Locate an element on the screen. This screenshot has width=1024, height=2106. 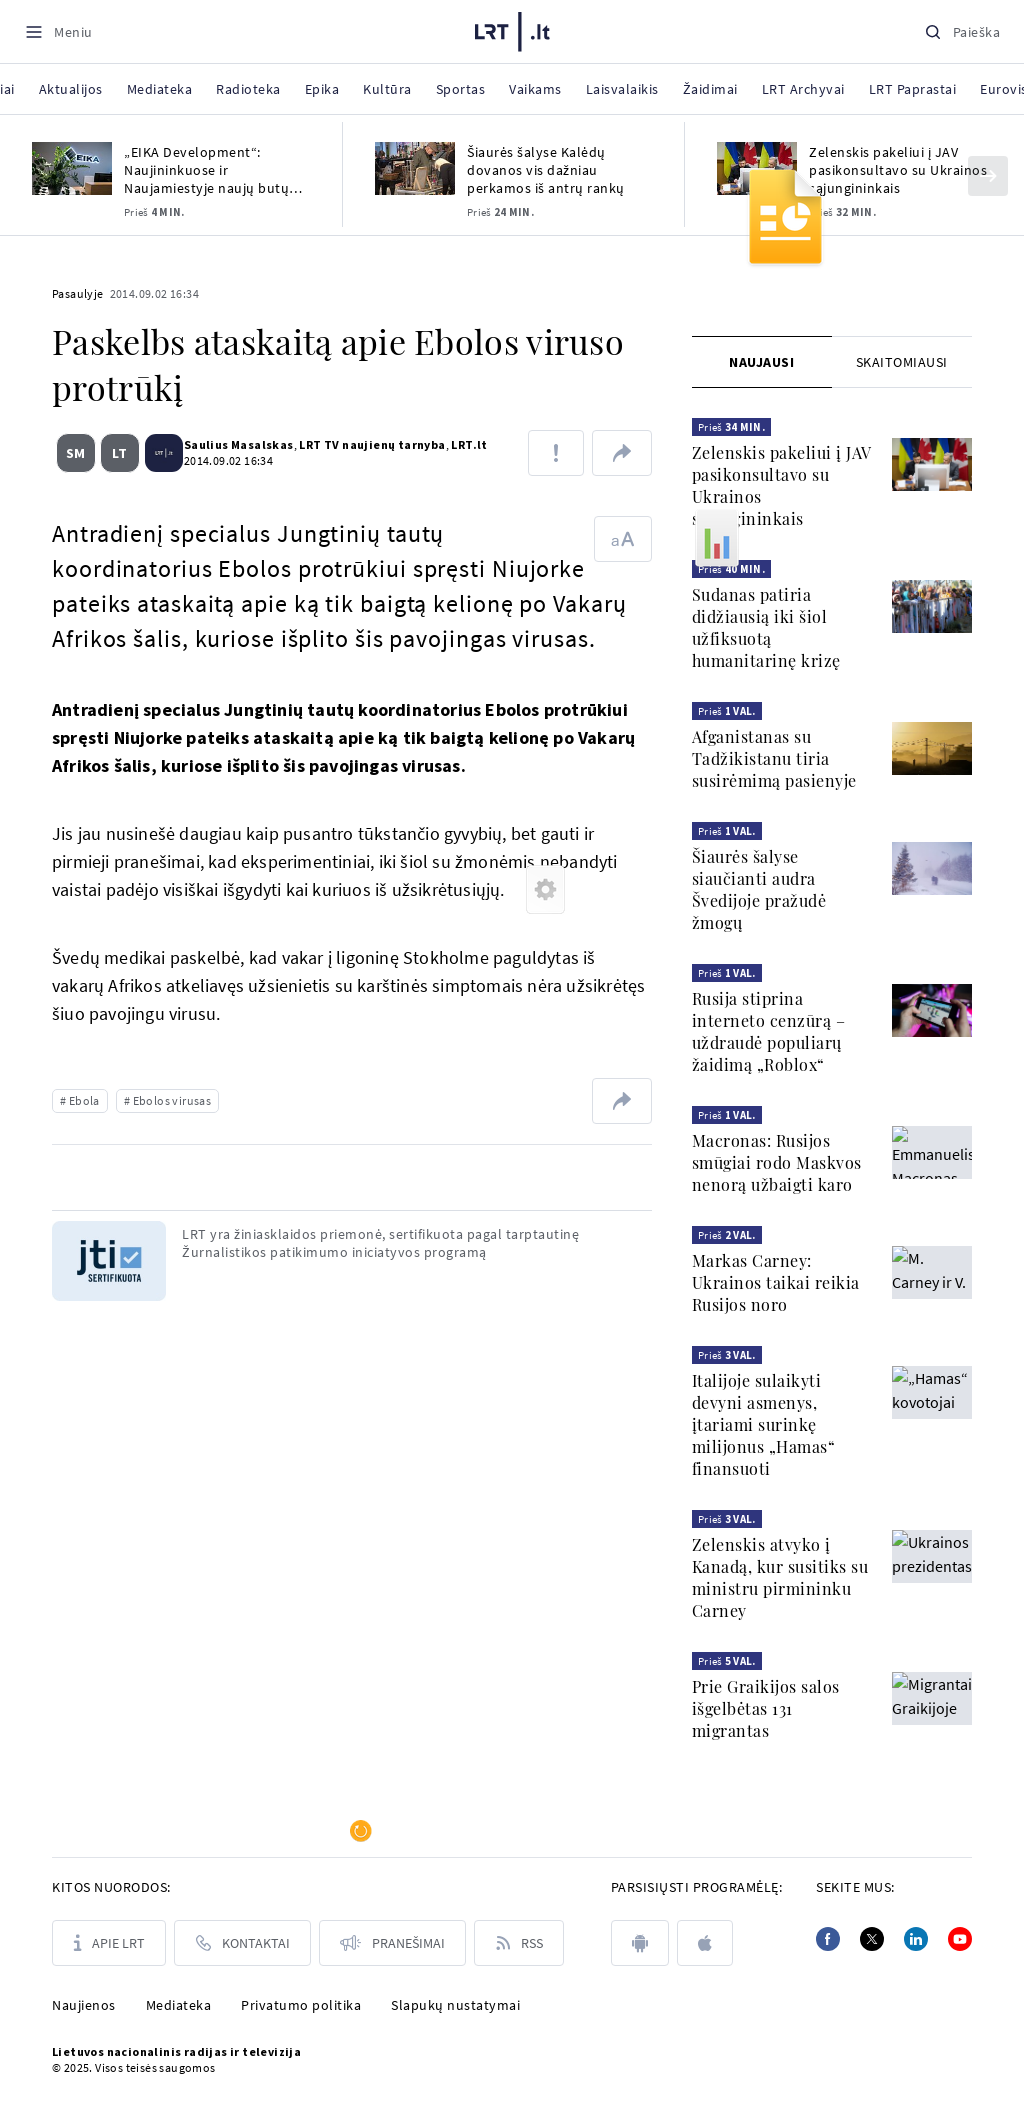
a desktop application shortcut file is located at coordinates (545, 889).